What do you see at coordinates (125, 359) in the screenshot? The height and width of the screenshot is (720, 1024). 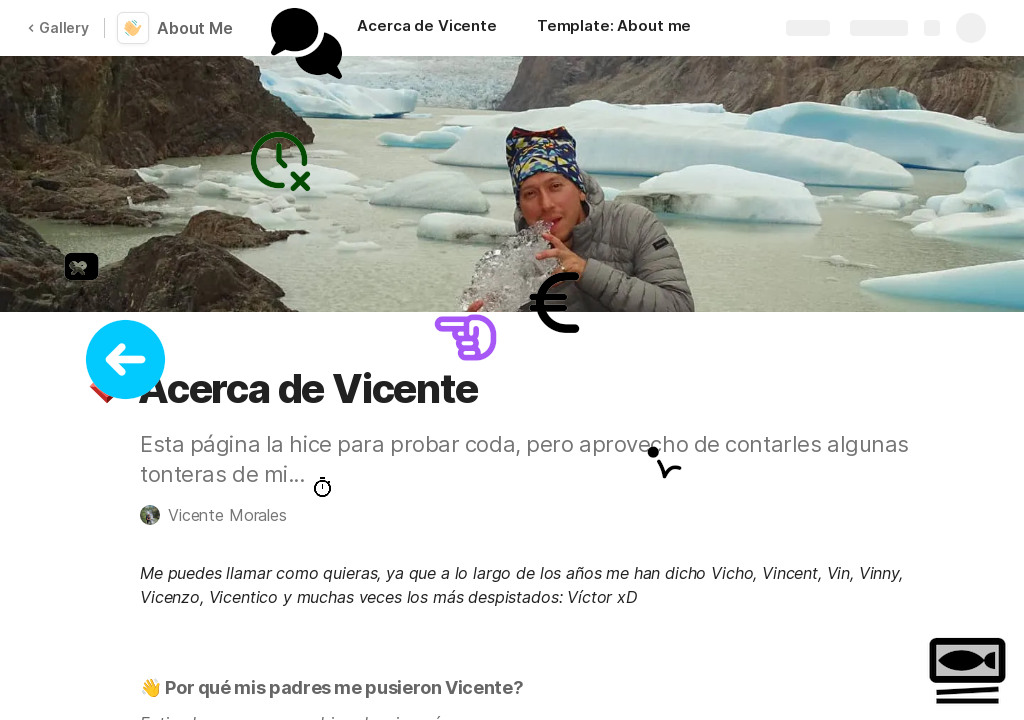 I see `go back to the previous screen` at bounding box center [125, 359].